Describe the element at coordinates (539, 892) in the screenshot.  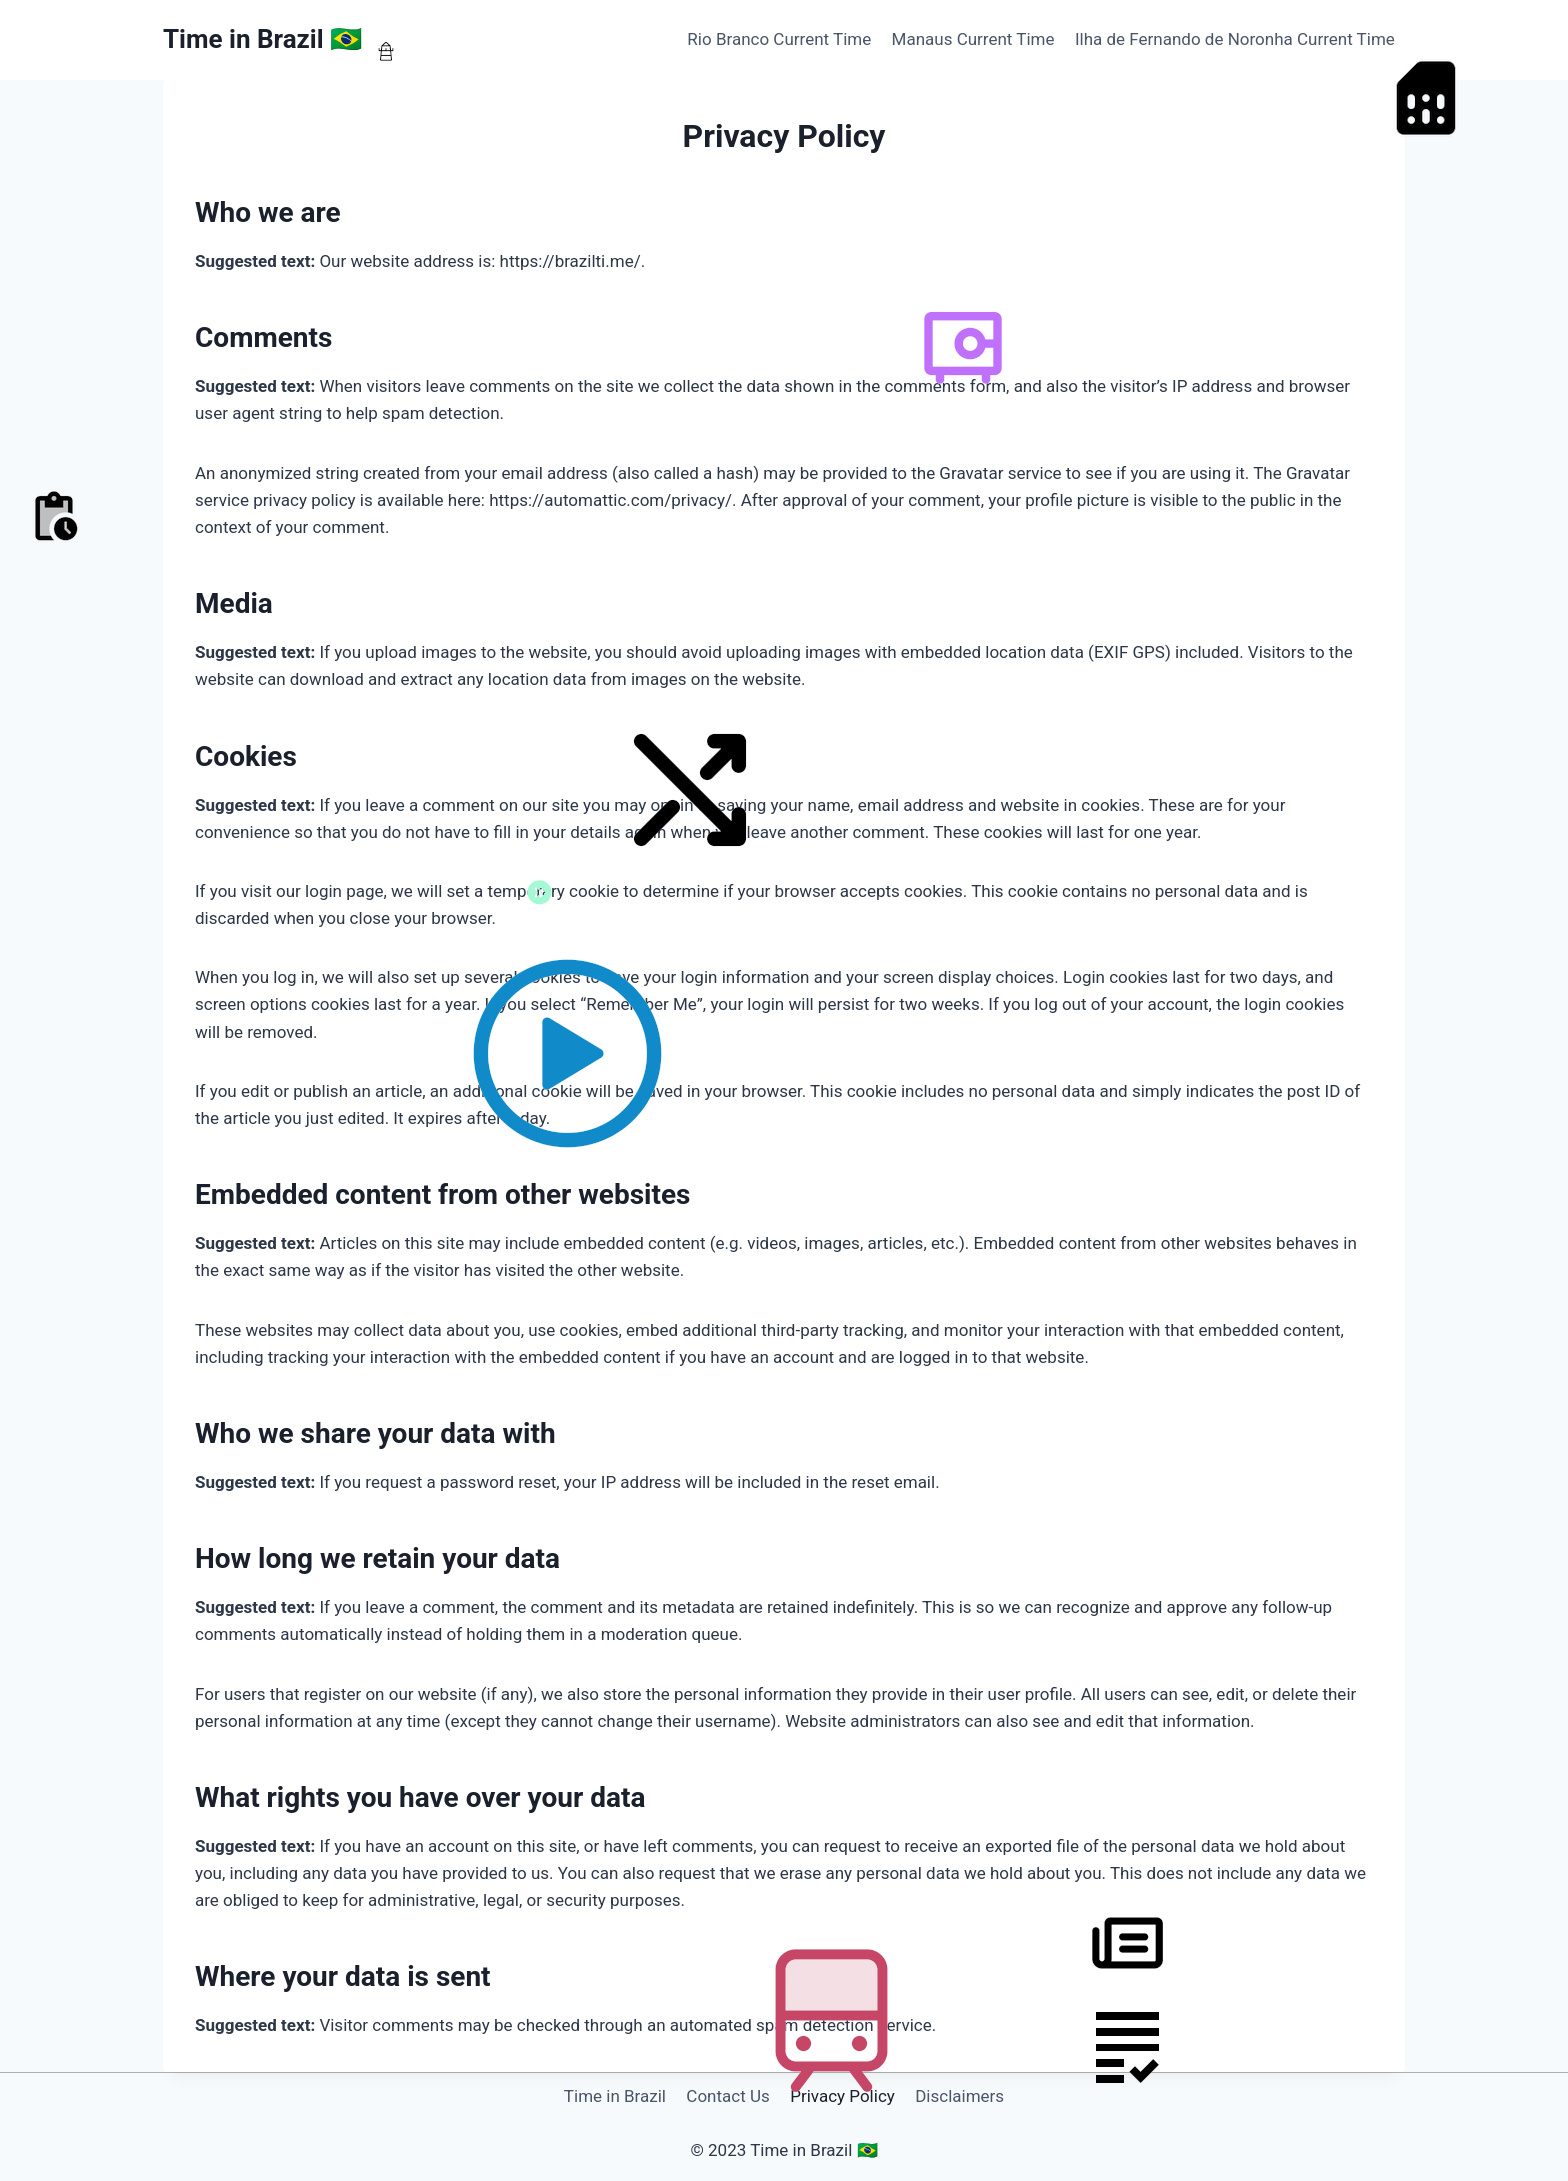
I see `skip forward or advance to next item` at that location.